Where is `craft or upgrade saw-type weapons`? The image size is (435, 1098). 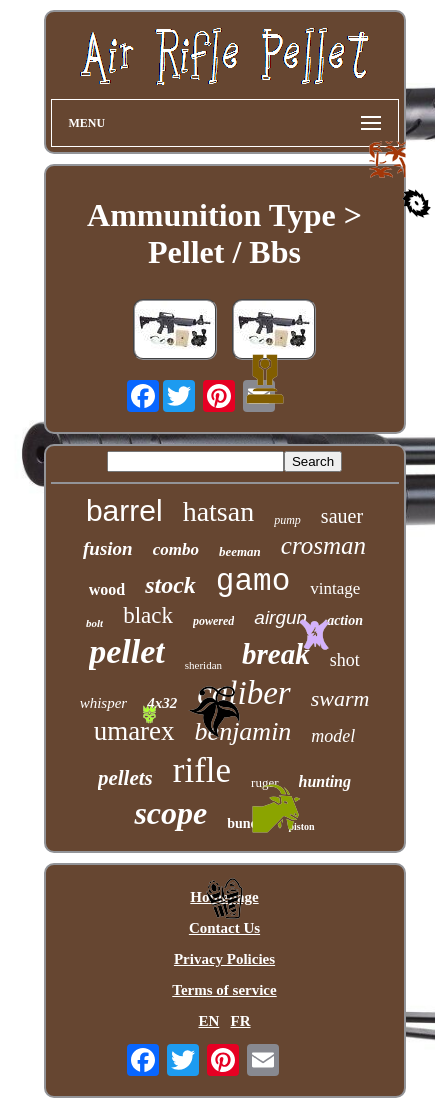
craft or upgrade saw-type weapons is located at coordinates (416, 203).